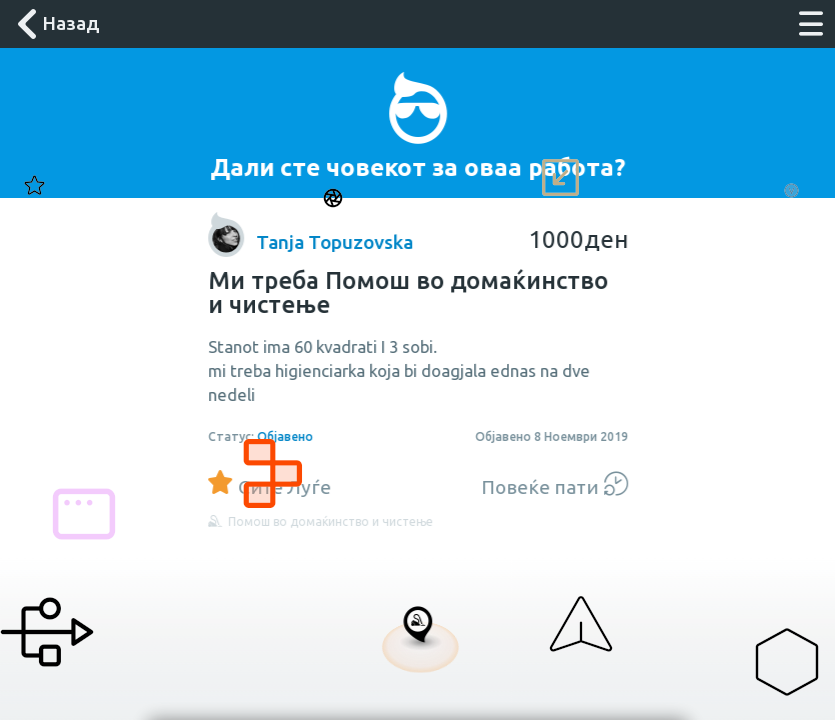 The height and width of the screenshot is (720, 835). I want to click on move content to bottom-left corner, so click(560, 177).